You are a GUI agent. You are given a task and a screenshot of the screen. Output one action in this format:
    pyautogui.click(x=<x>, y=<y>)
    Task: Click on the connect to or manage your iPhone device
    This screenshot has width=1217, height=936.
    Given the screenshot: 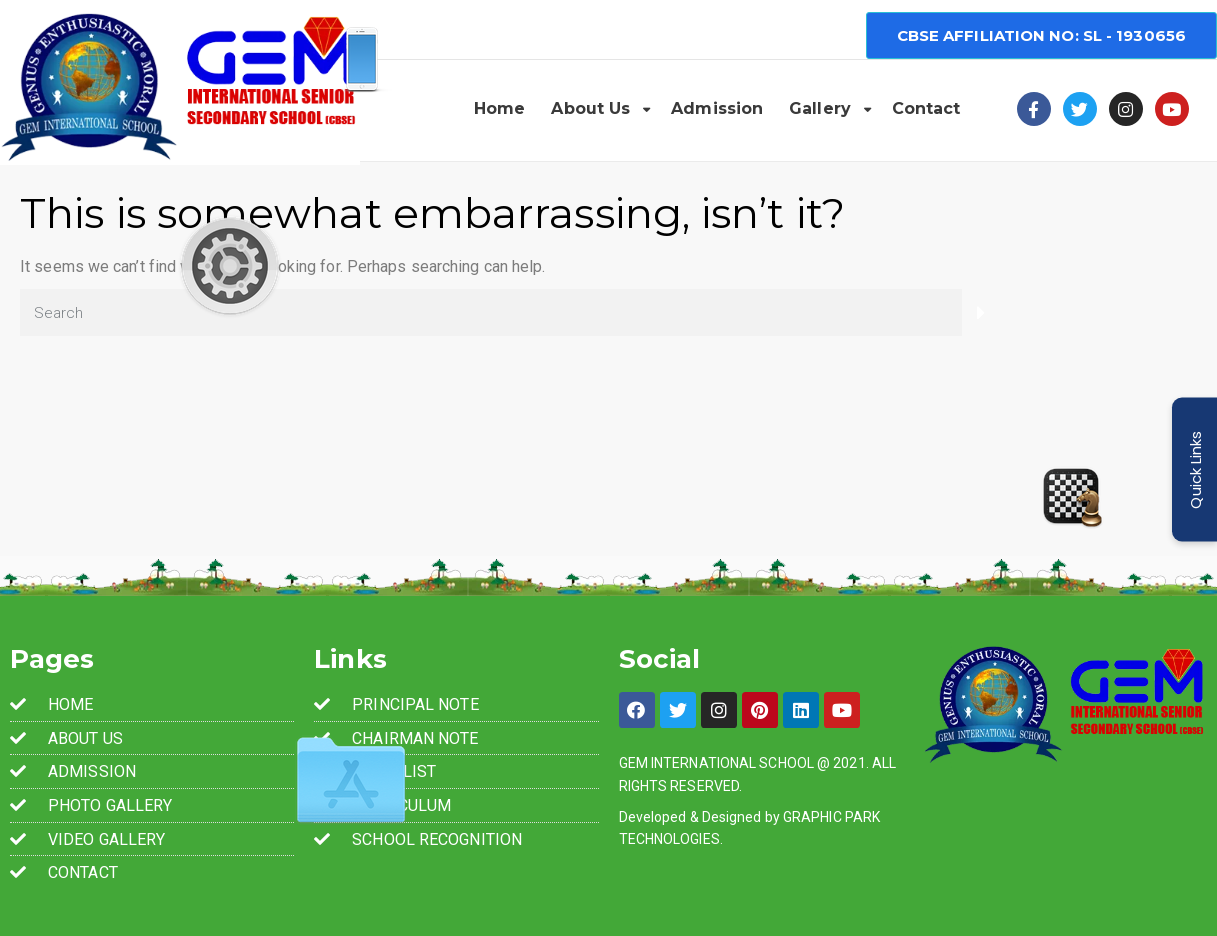 What is the action you would take?
    pyautogui.click(x=362, y=60)
    